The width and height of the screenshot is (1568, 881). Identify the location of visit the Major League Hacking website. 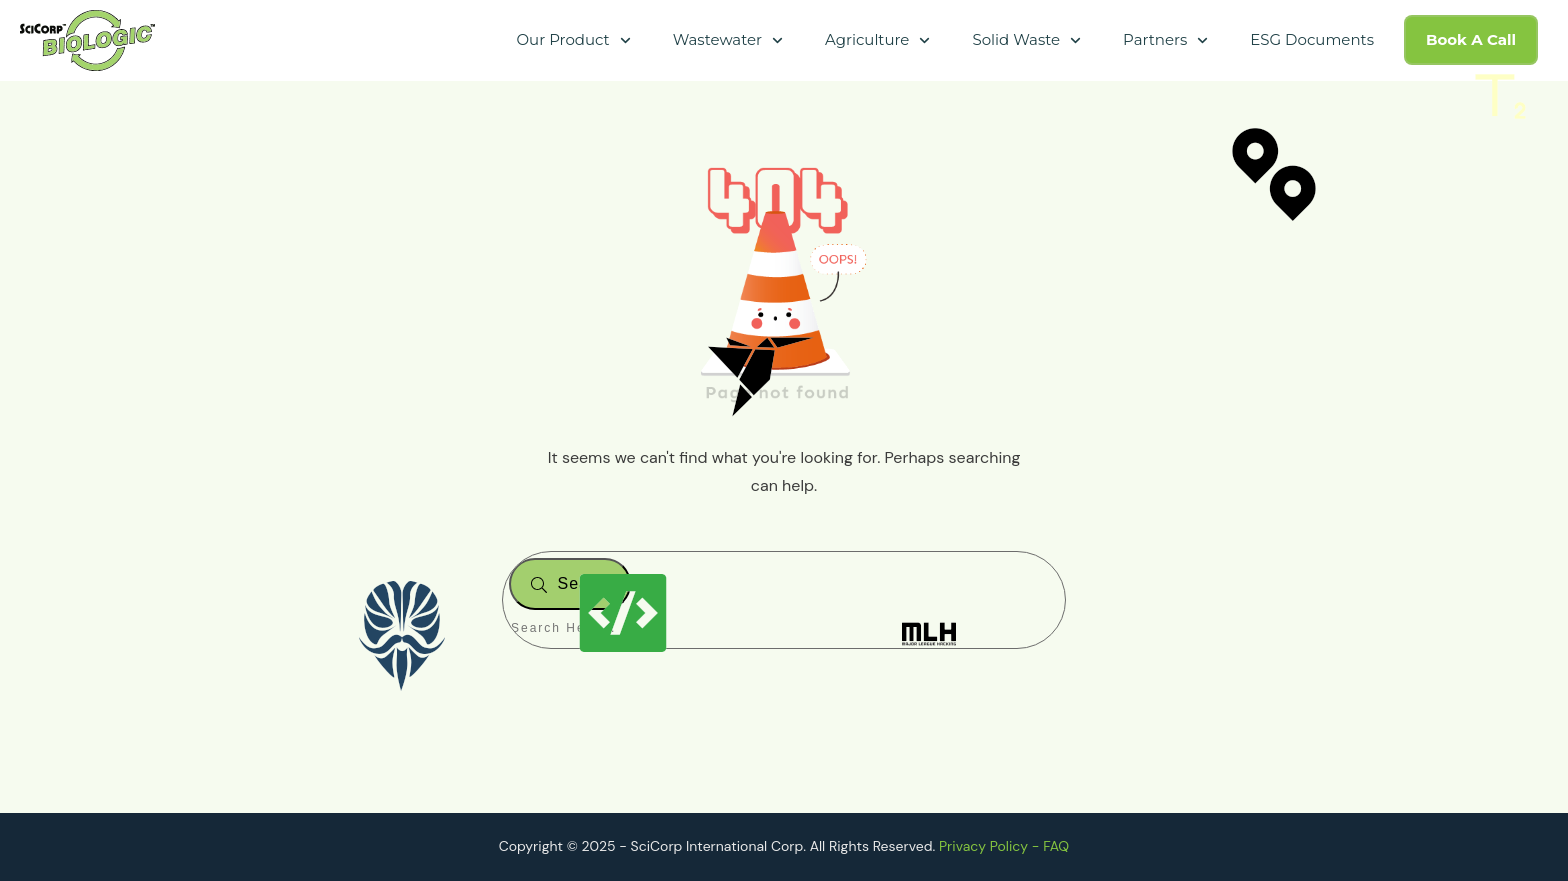
(929, 634).